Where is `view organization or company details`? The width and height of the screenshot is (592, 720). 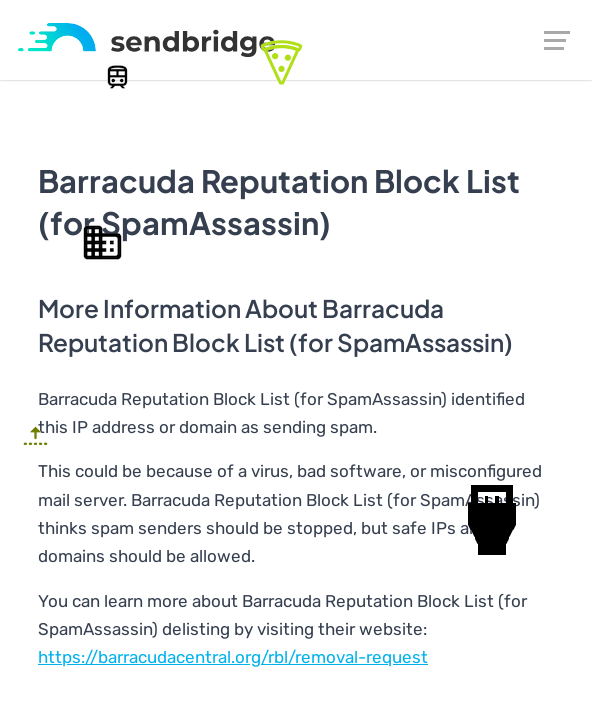
view organization or company details is located at coordinates (102, 242).